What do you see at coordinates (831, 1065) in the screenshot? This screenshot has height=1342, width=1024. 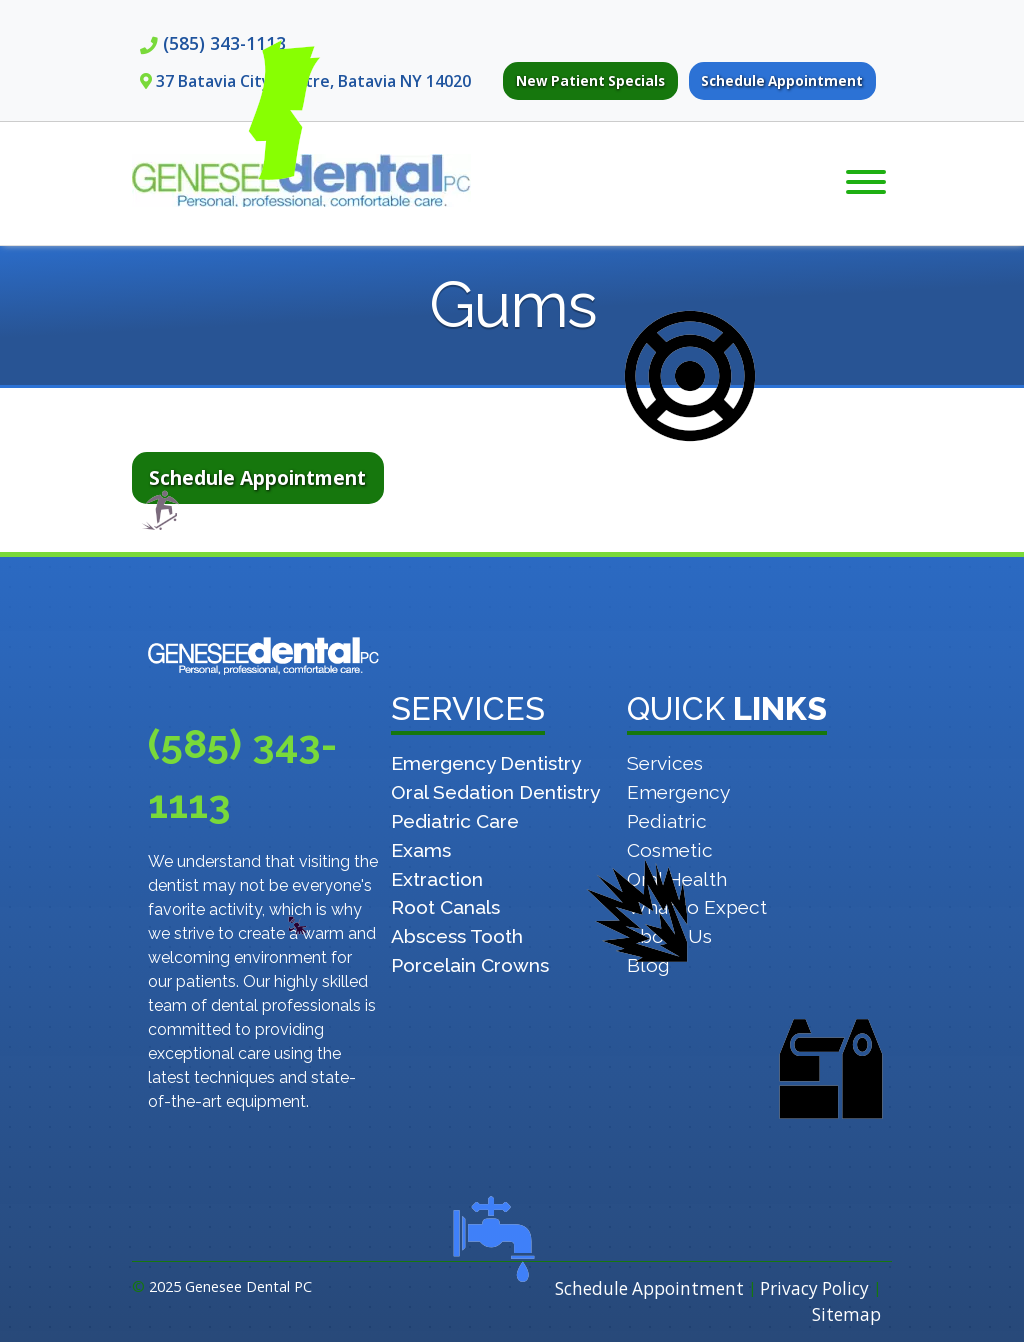 I see `access tools and utilities` at bounding box center [831, 1065].